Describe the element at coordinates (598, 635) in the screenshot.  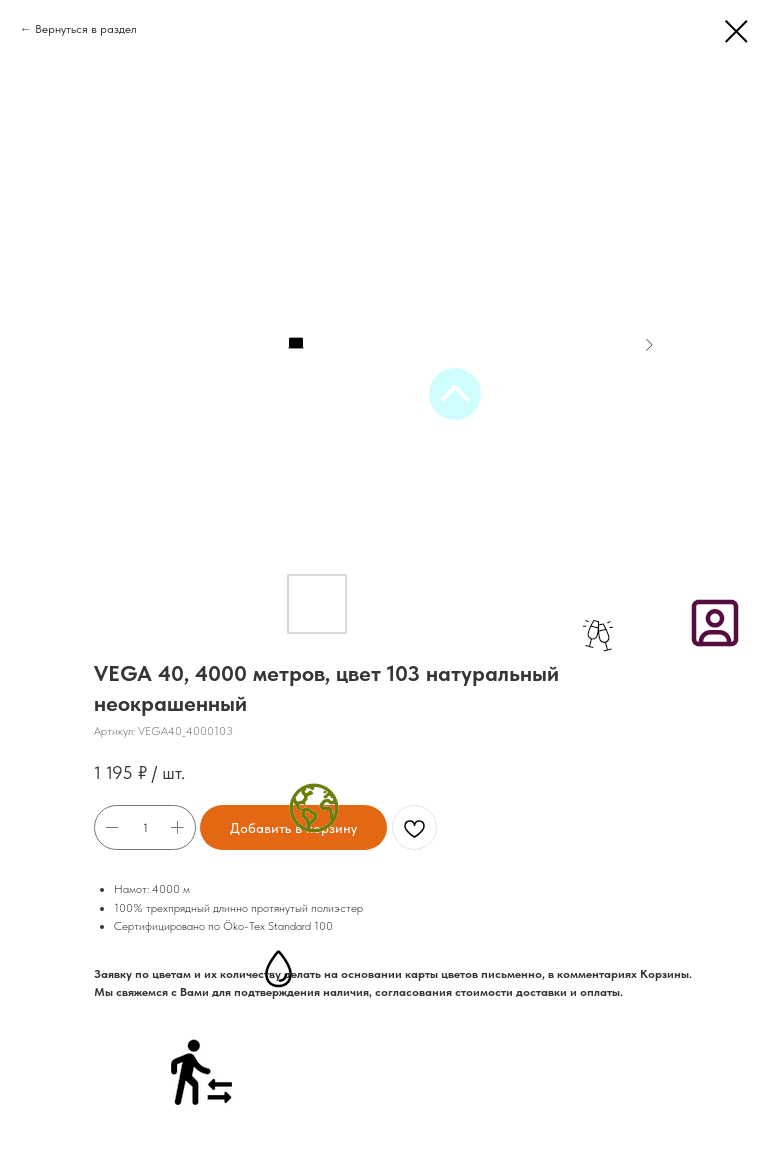
I see `celebrate an achievement or milestone` at that location.